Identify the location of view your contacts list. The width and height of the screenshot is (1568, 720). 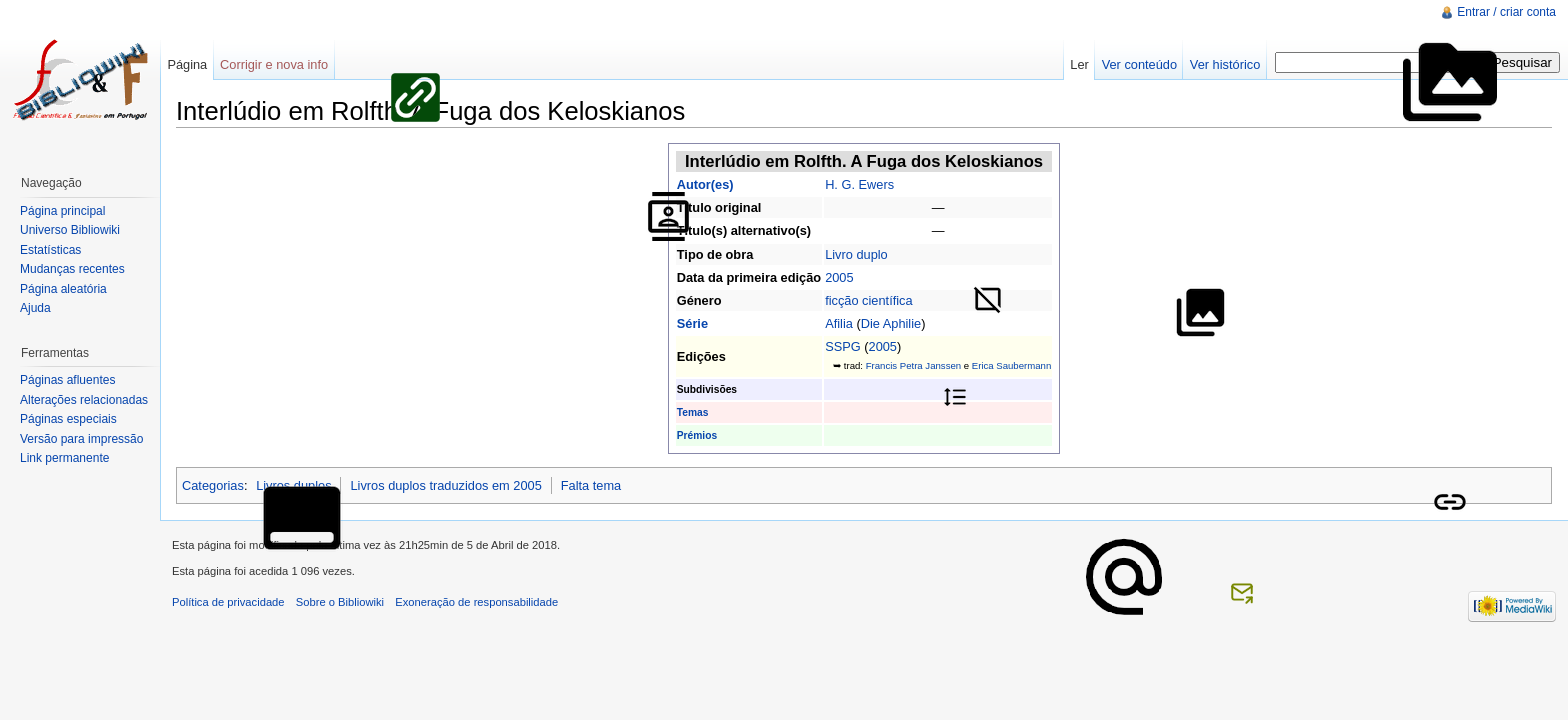
(668, 216).